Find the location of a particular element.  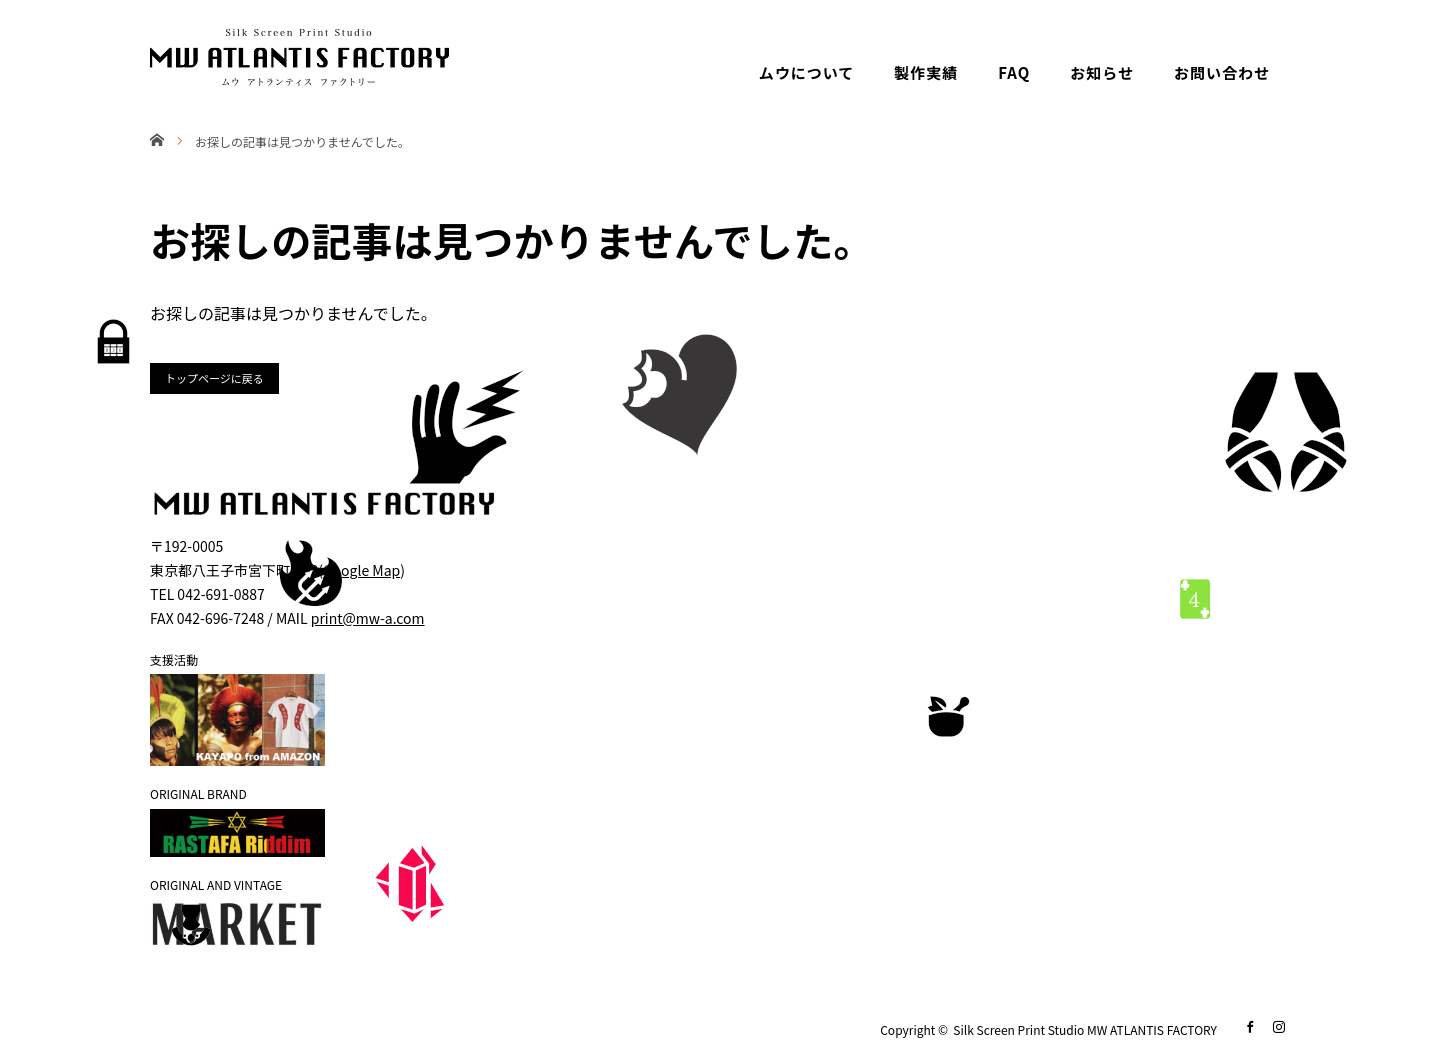

access the potion crafting menu is located at coordinates (948, 716).